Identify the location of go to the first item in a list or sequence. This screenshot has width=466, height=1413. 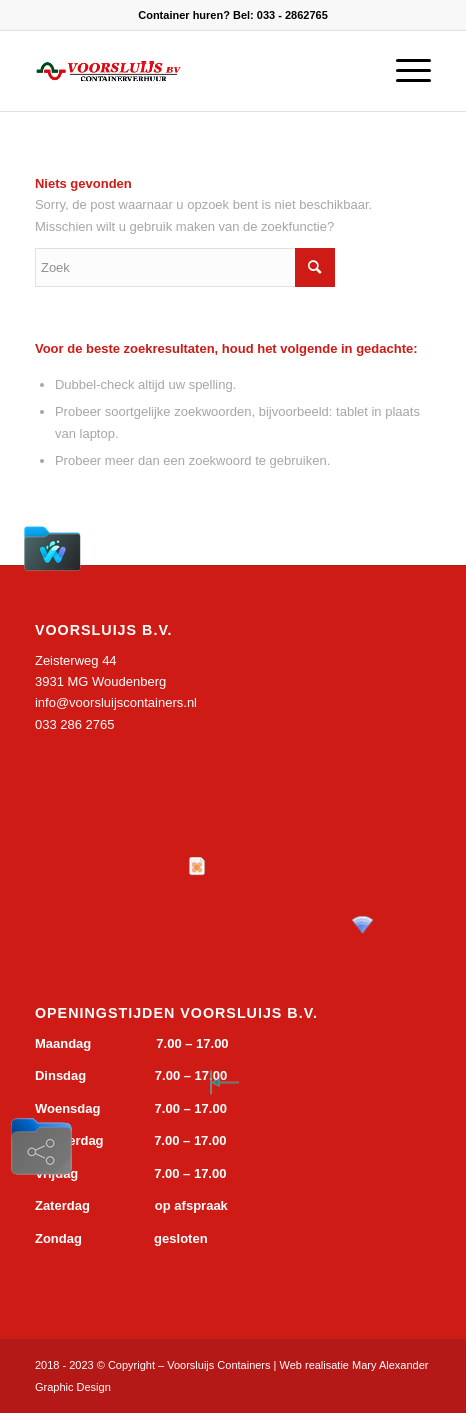
(224, 1082).